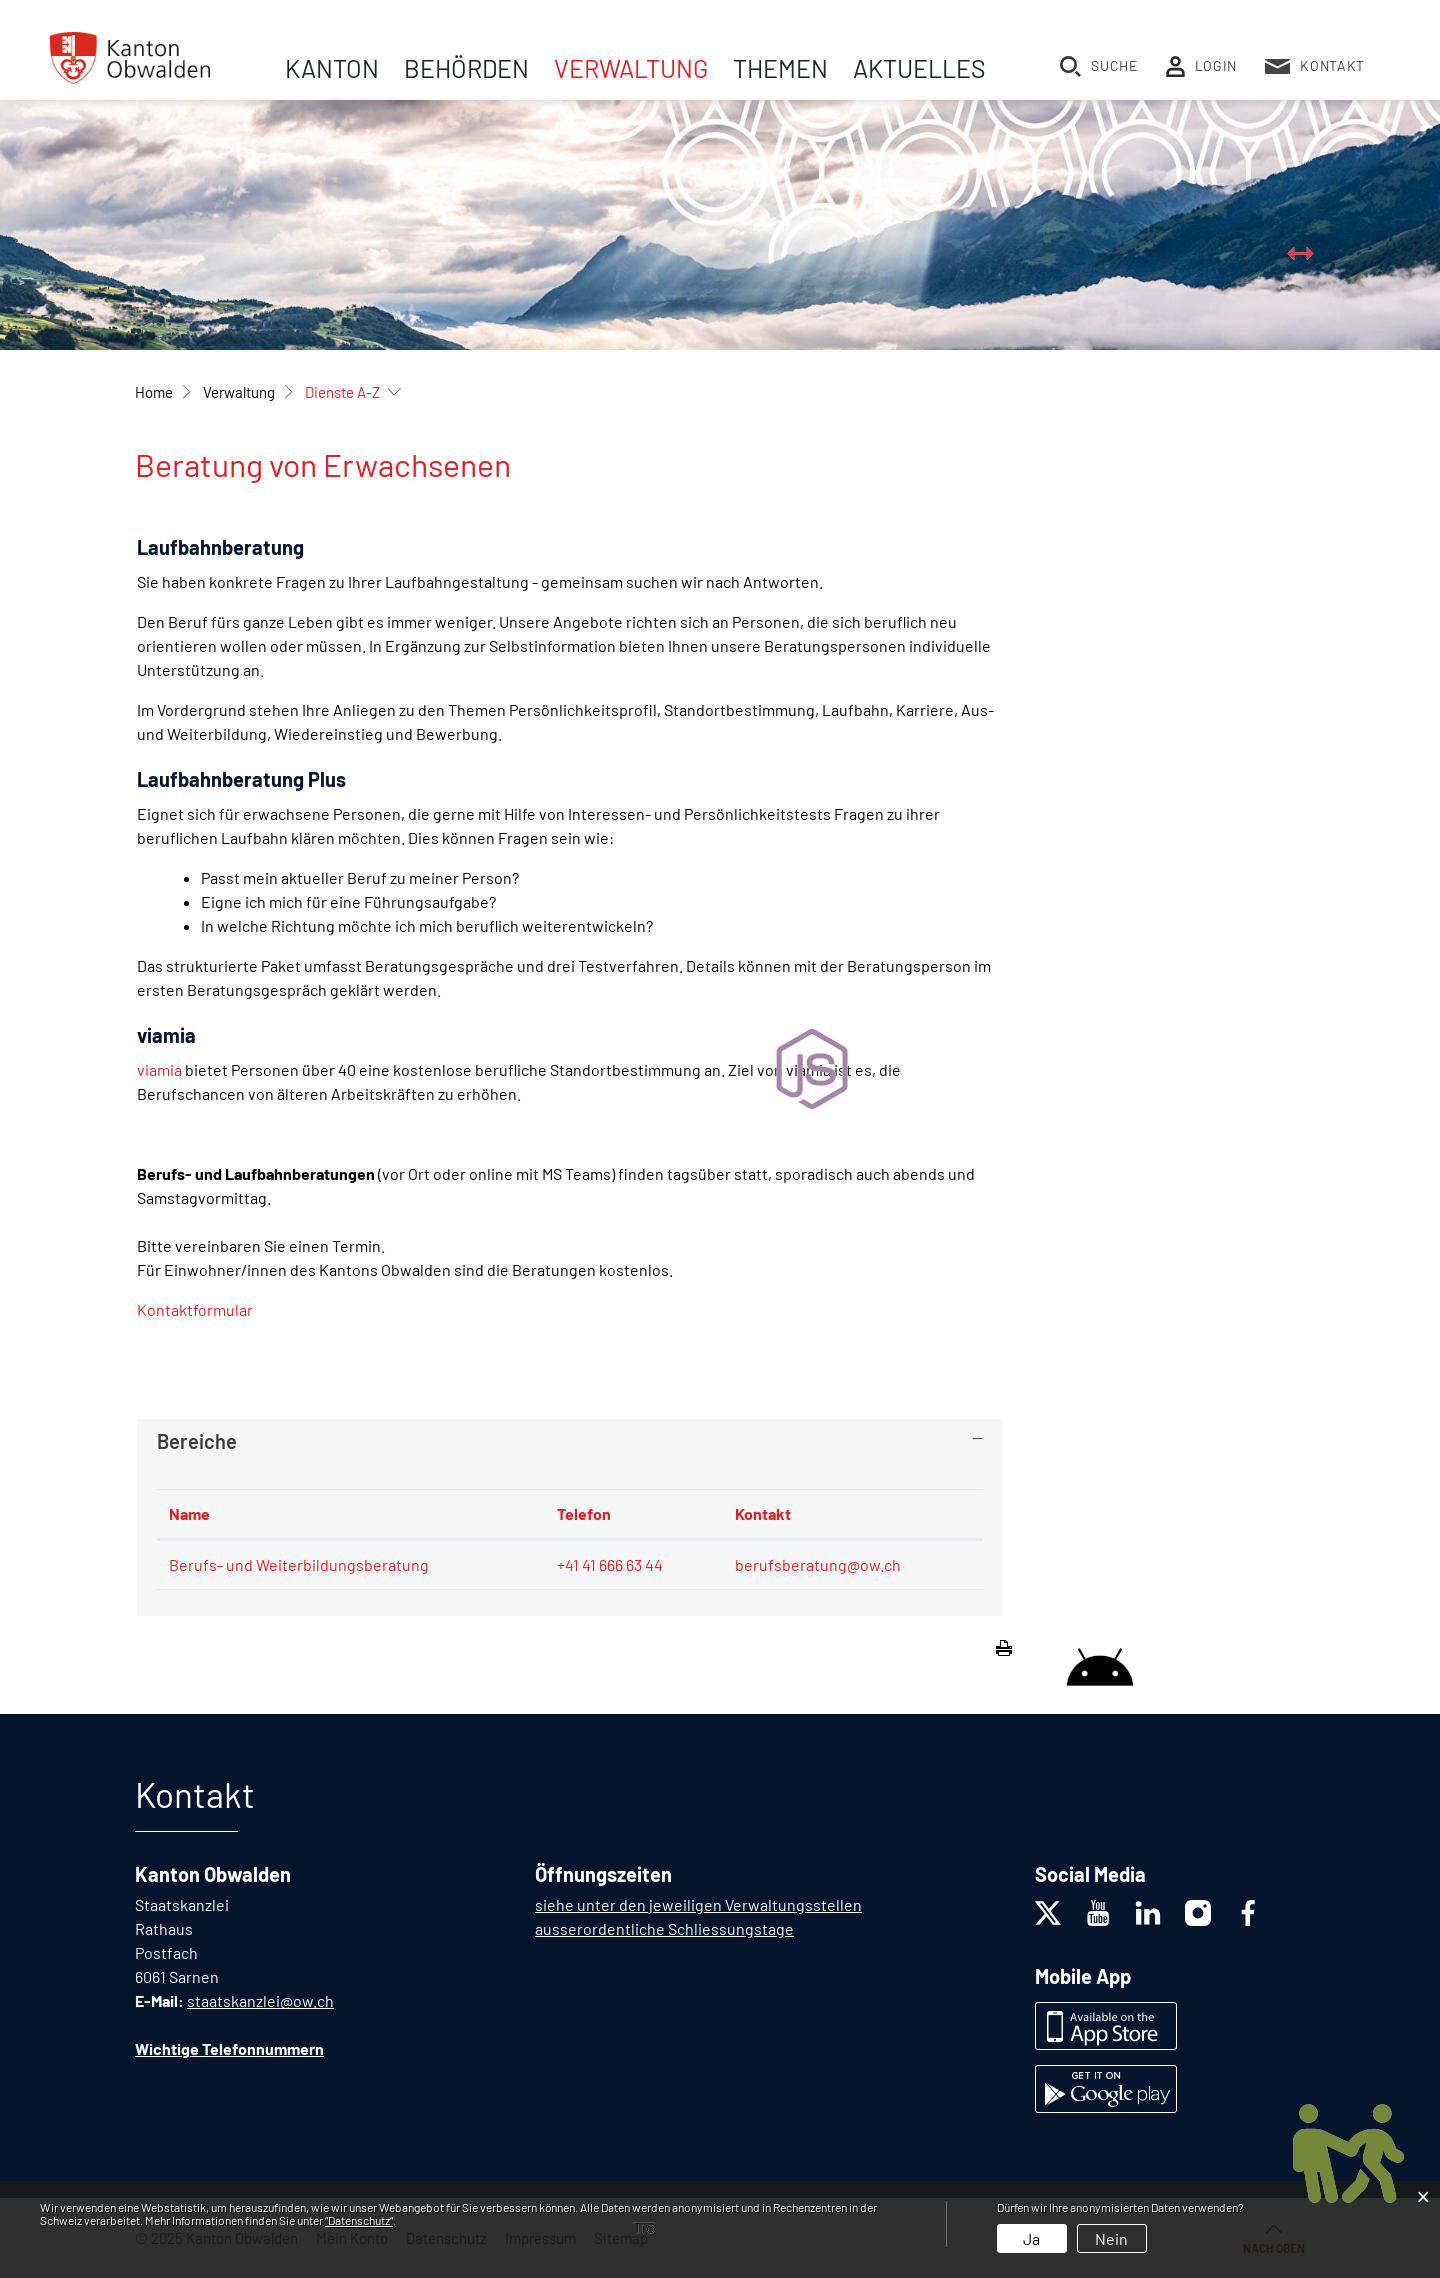 The height and width of the screenshot is (2278, 1440). What do you see at coordinates (1300, 253) in the screenshot?
I see `expand content horizontally` at bounding box center [1300, 253].